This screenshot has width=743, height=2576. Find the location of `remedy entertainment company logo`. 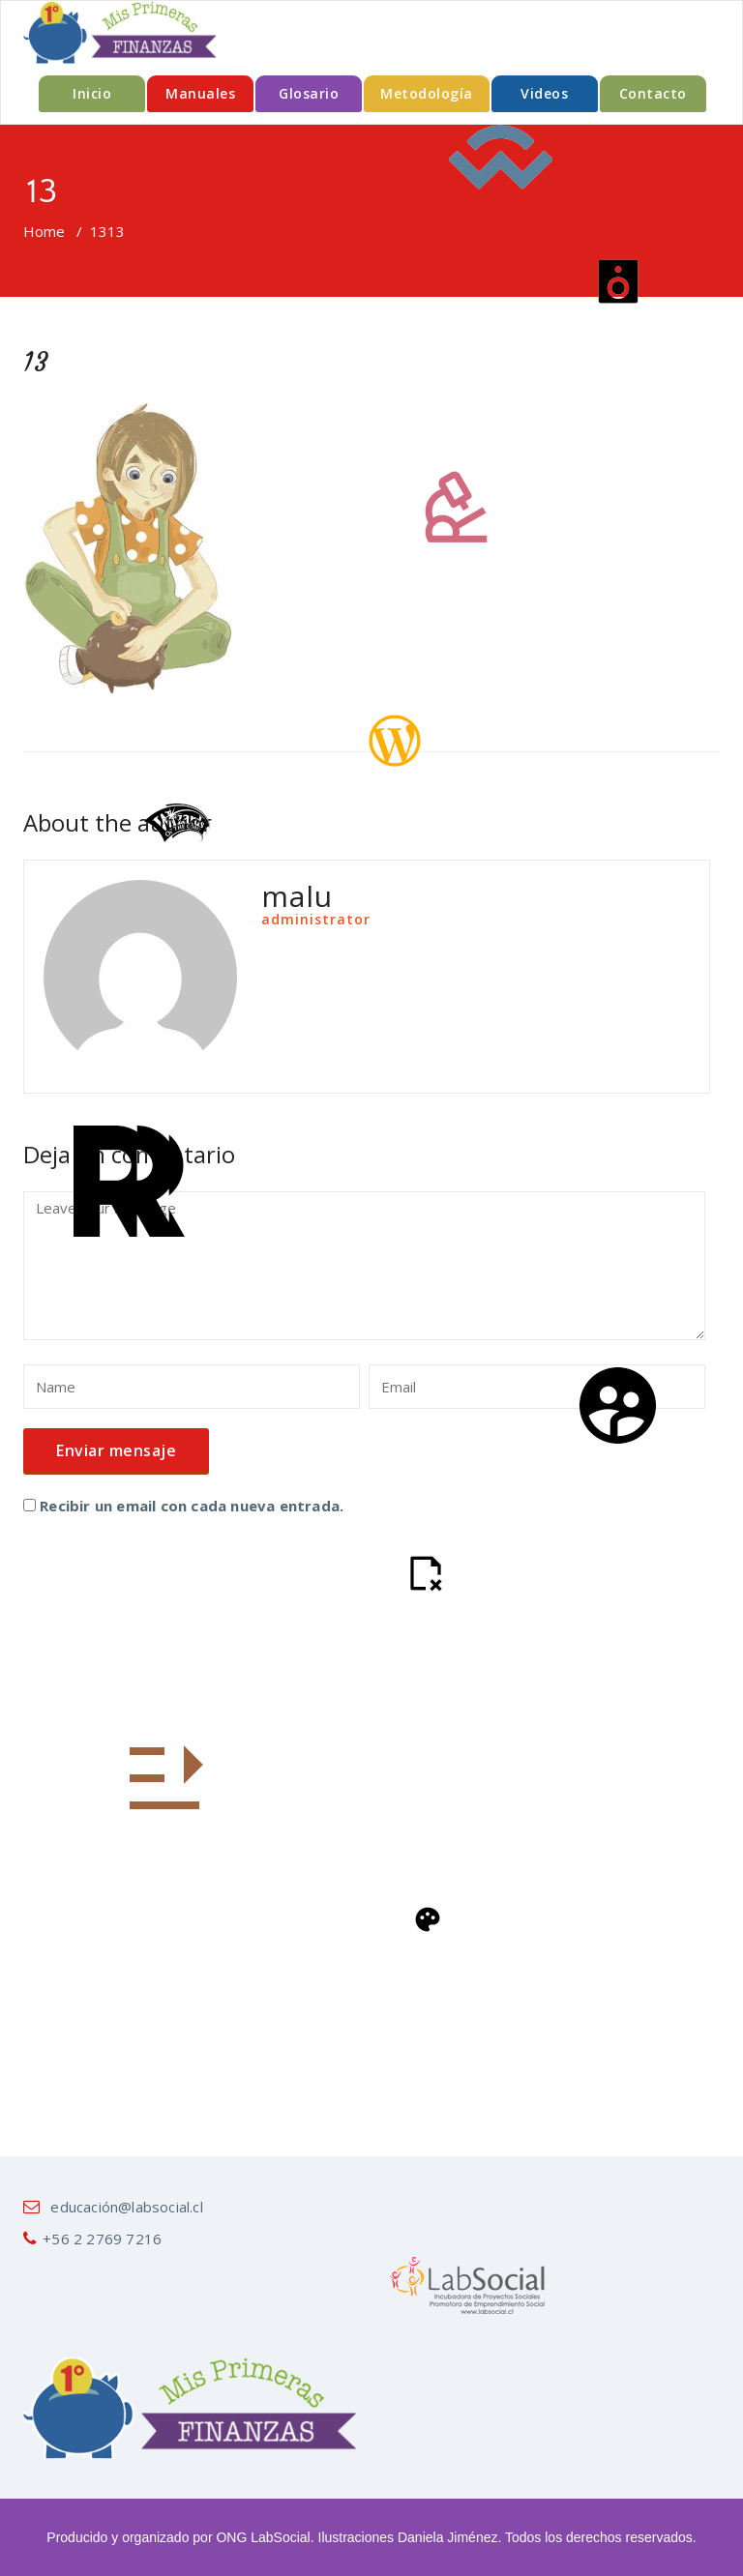

remedy entertainment company logo is located at coordinates (129, 1181).